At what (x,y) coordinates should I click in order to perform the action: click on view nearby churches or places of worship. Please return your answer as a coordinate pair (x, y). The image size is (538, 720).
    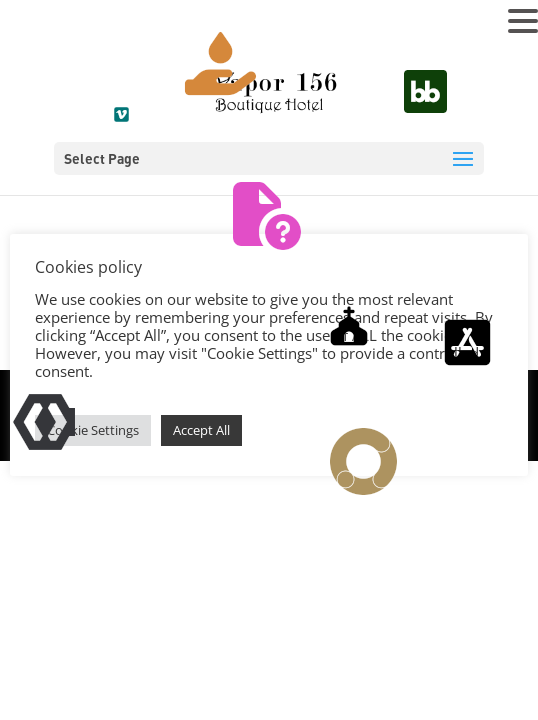
    Looking at the image, I should click on (349, 327).